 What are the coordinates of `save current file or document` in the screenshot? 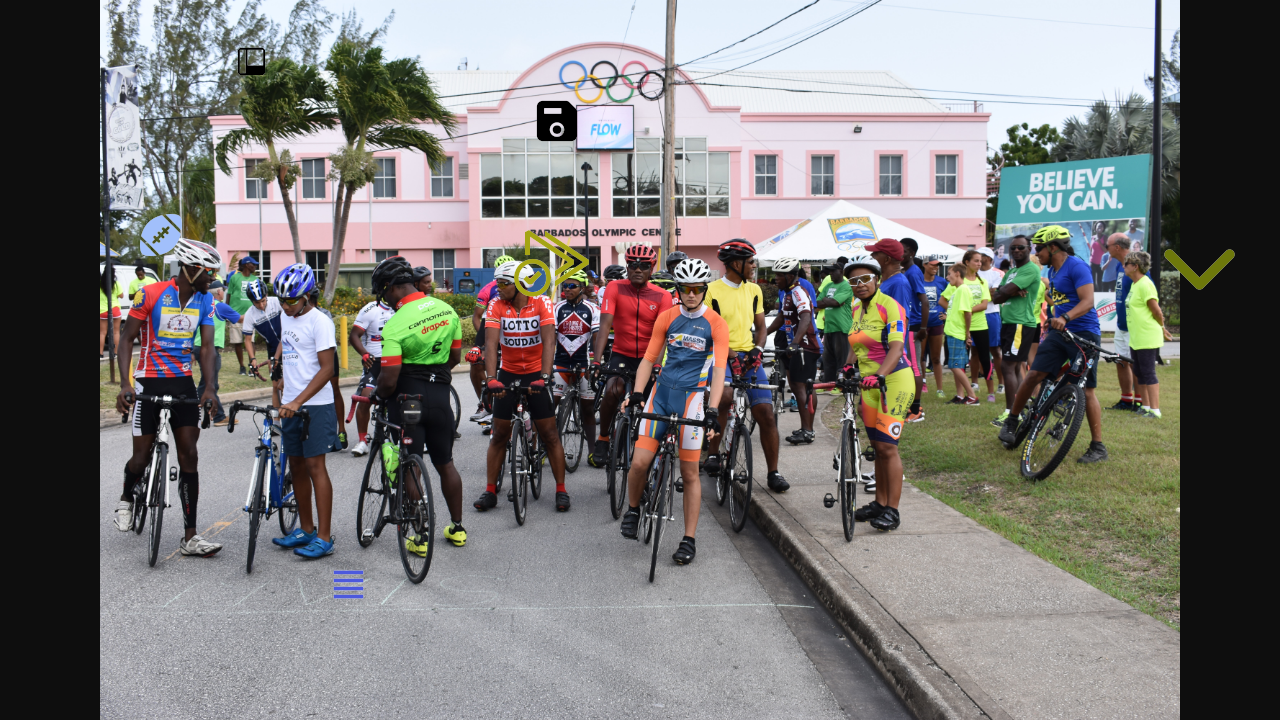 It's located at (557, 121).